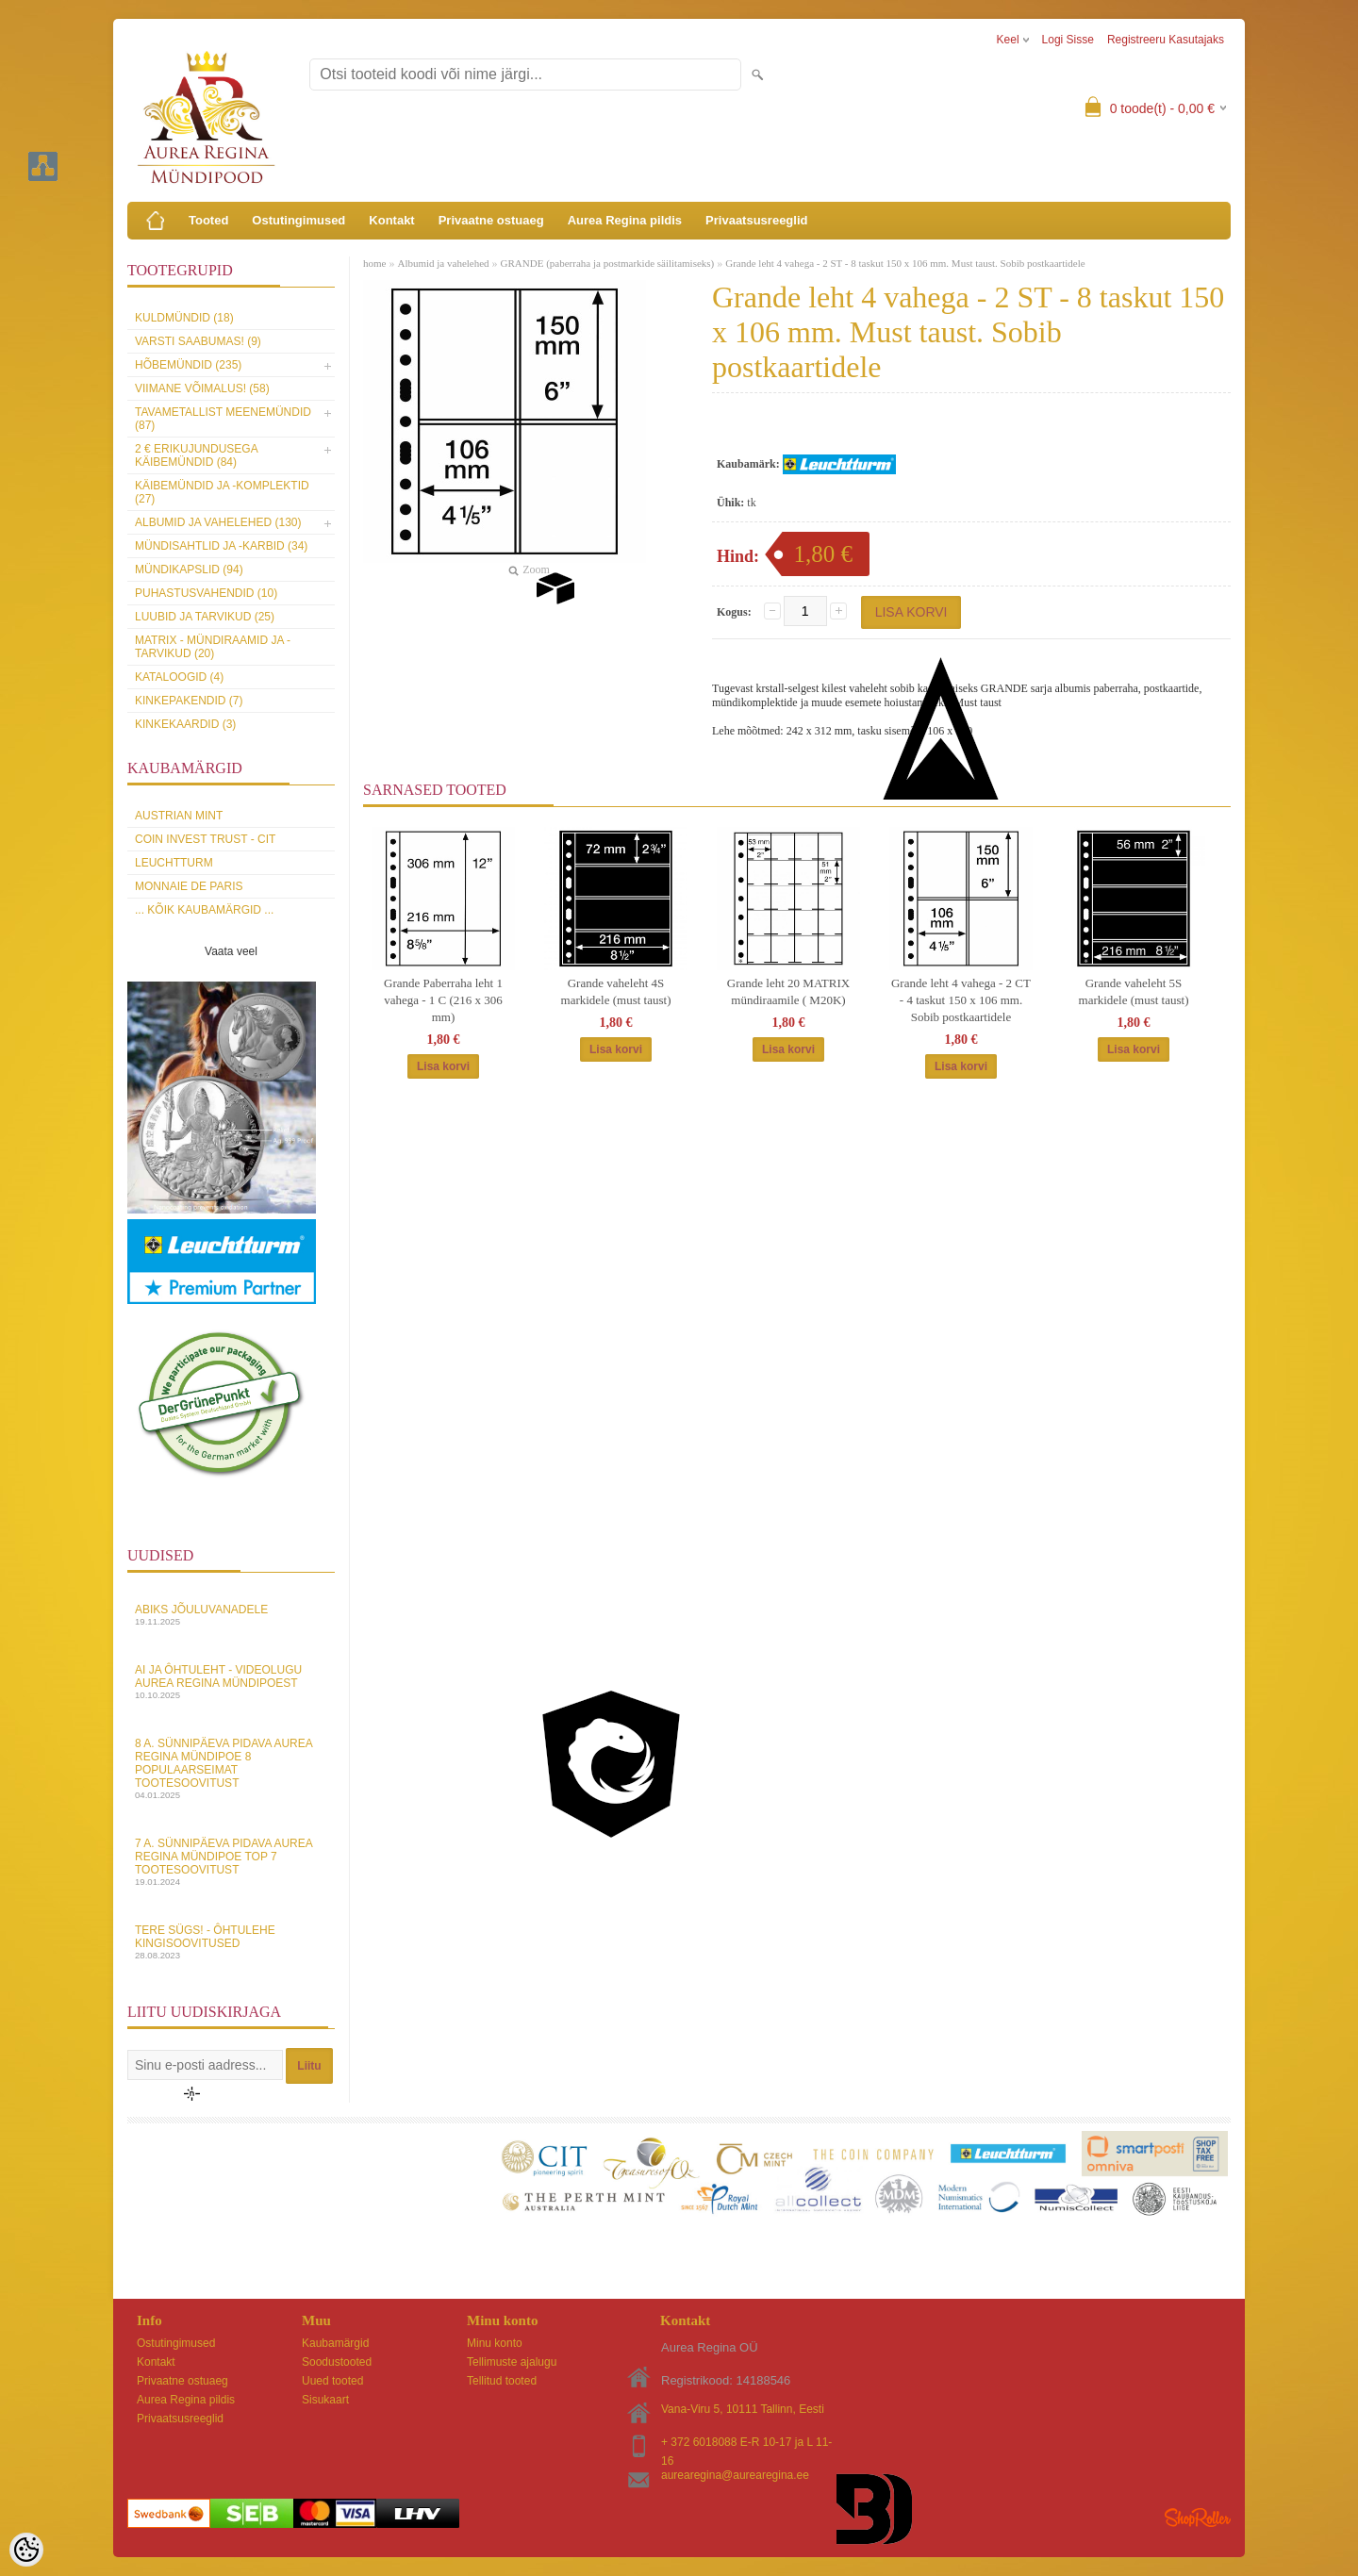  What do you see at coordinates (940, 728) in the screenshot?
I see `lucia authentication service logo` at bounding box center [940, 728].